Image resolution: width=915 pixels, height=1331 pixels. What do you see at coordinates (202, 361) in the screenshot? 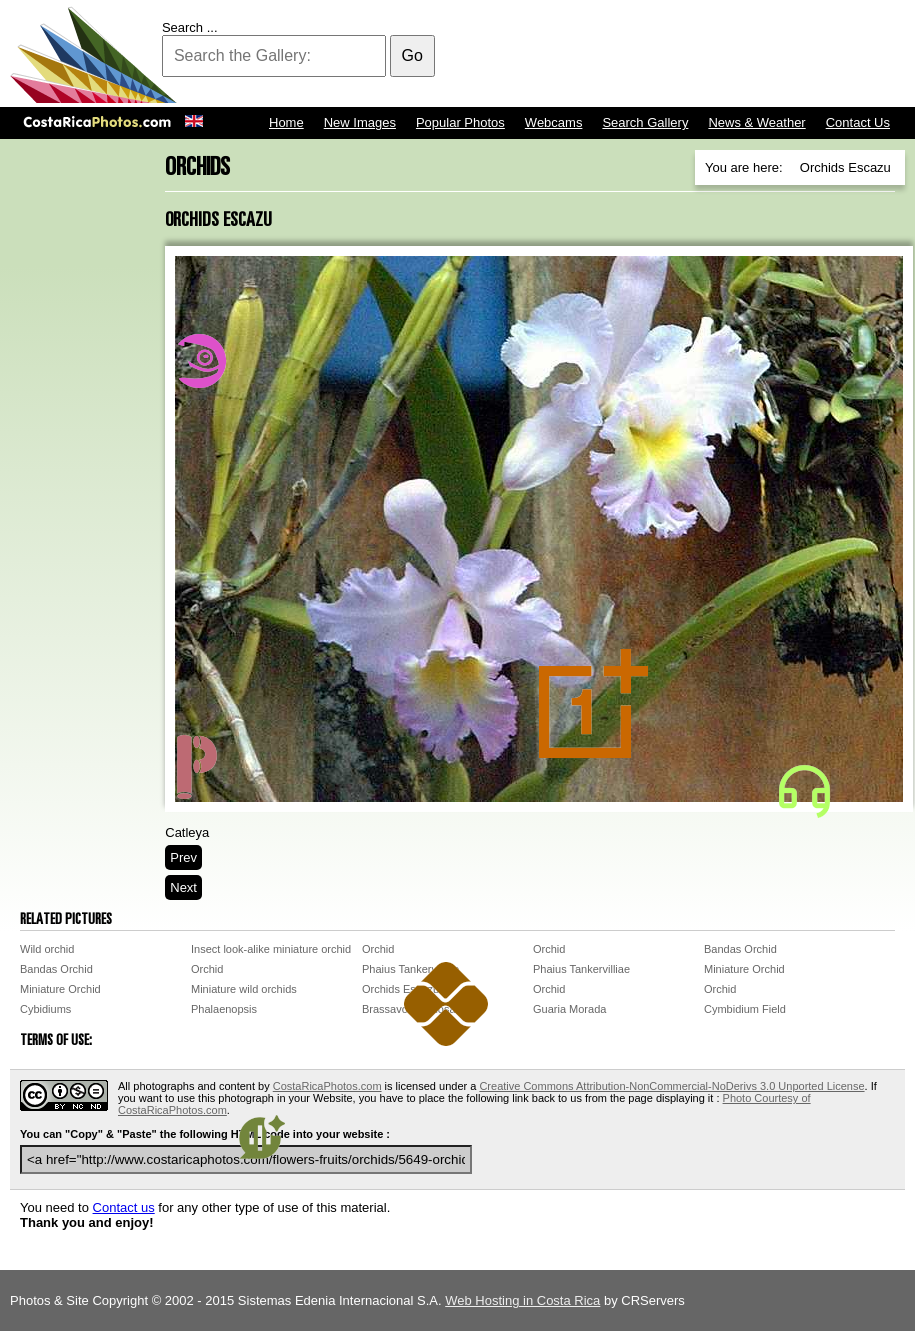
I see `openSUSE Linux distribution logo` at bounding box center [202, 361].